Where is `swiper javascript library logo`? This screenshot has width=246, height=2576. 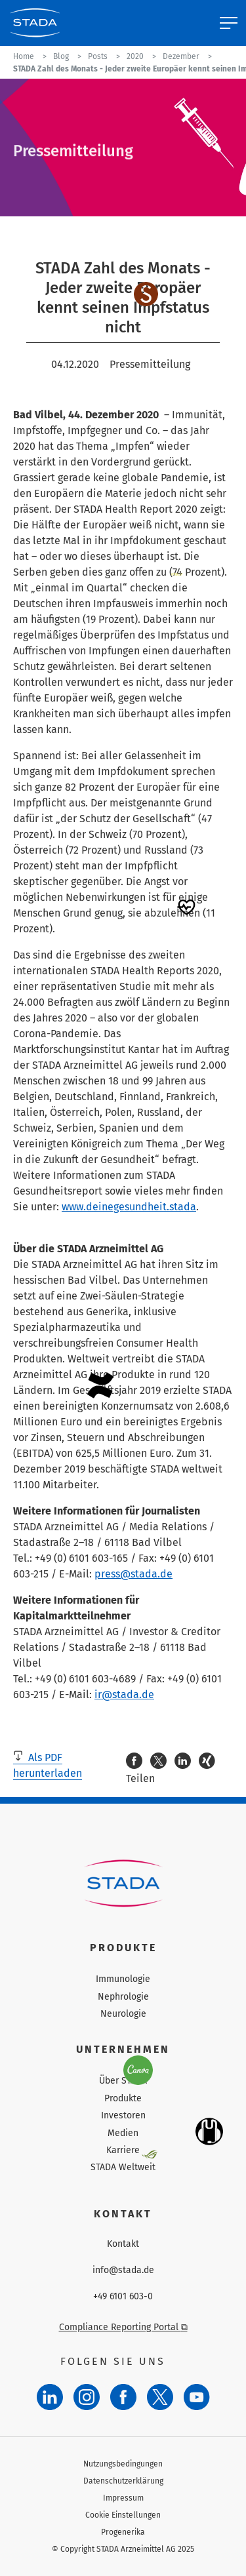 swiper javascript library logo is located at coordinates (146, 294).